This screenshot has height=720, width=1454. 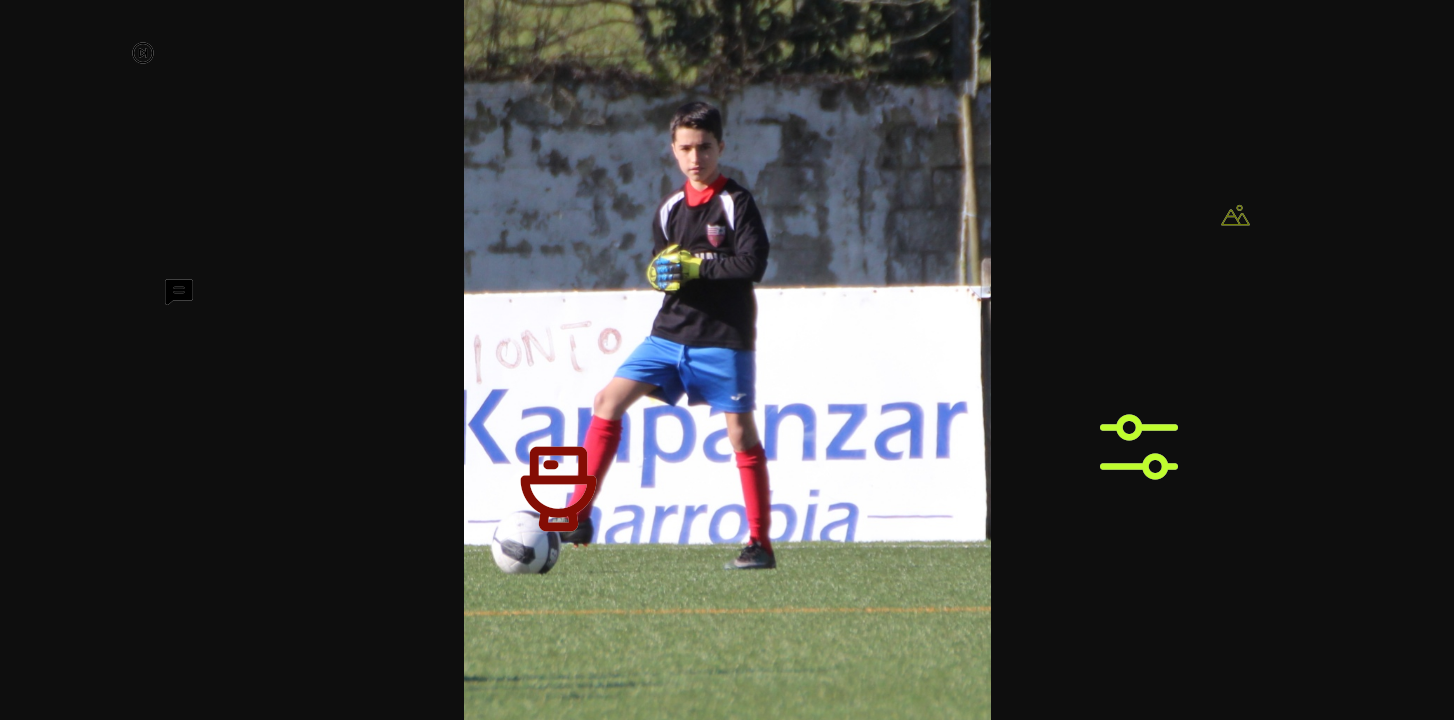 I want to click on view landscape or nature photos, so click(x=1235, y=216).